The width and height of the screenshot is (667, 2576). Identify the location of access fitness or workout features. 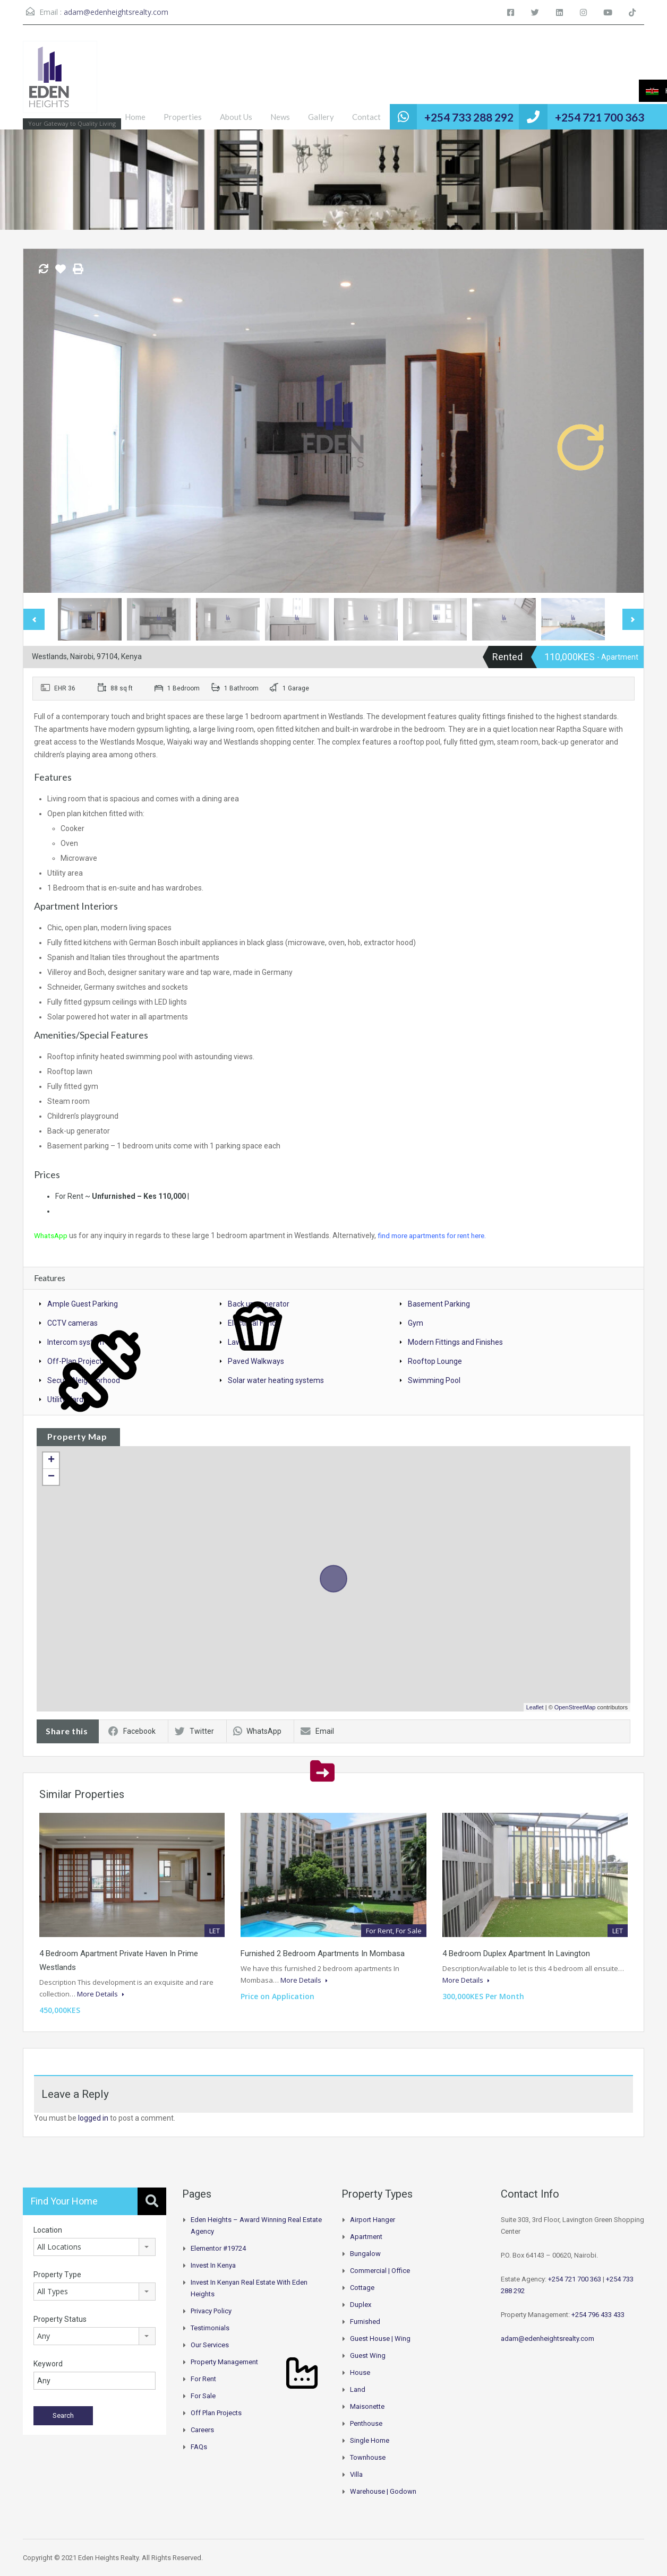
(99, 1371).